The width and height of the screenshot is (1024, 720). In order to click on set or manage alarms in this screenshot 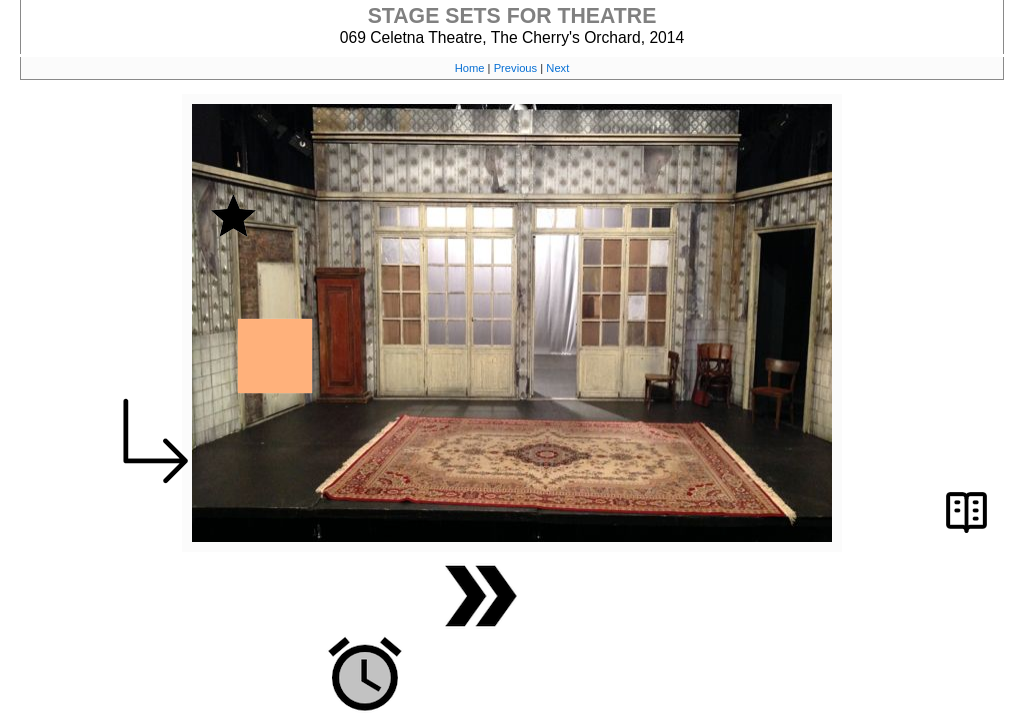, I will do `click(365, 674)`.